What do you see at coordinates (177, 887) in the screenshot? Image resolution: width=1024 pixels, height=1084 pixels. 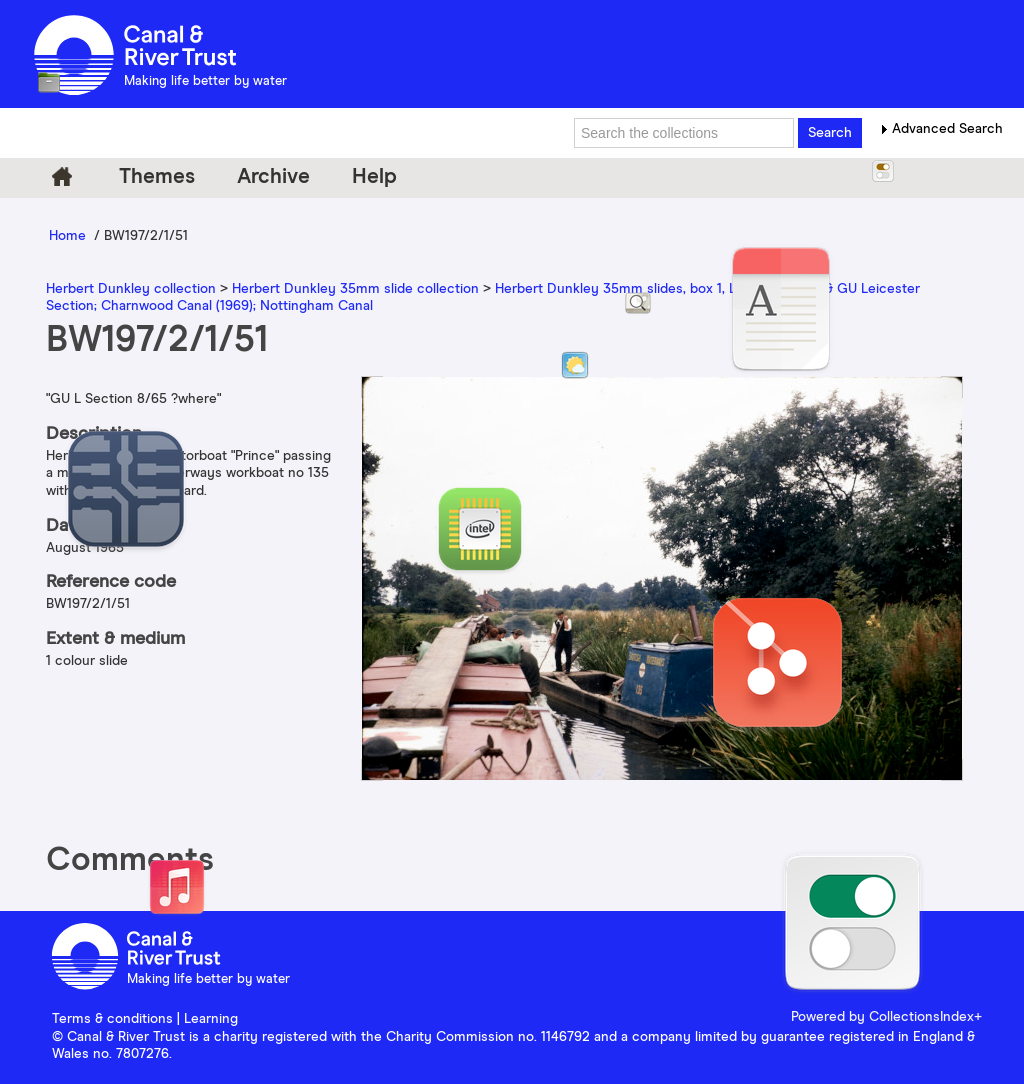 I see `open the music player app` at bounding box center [177, 887].